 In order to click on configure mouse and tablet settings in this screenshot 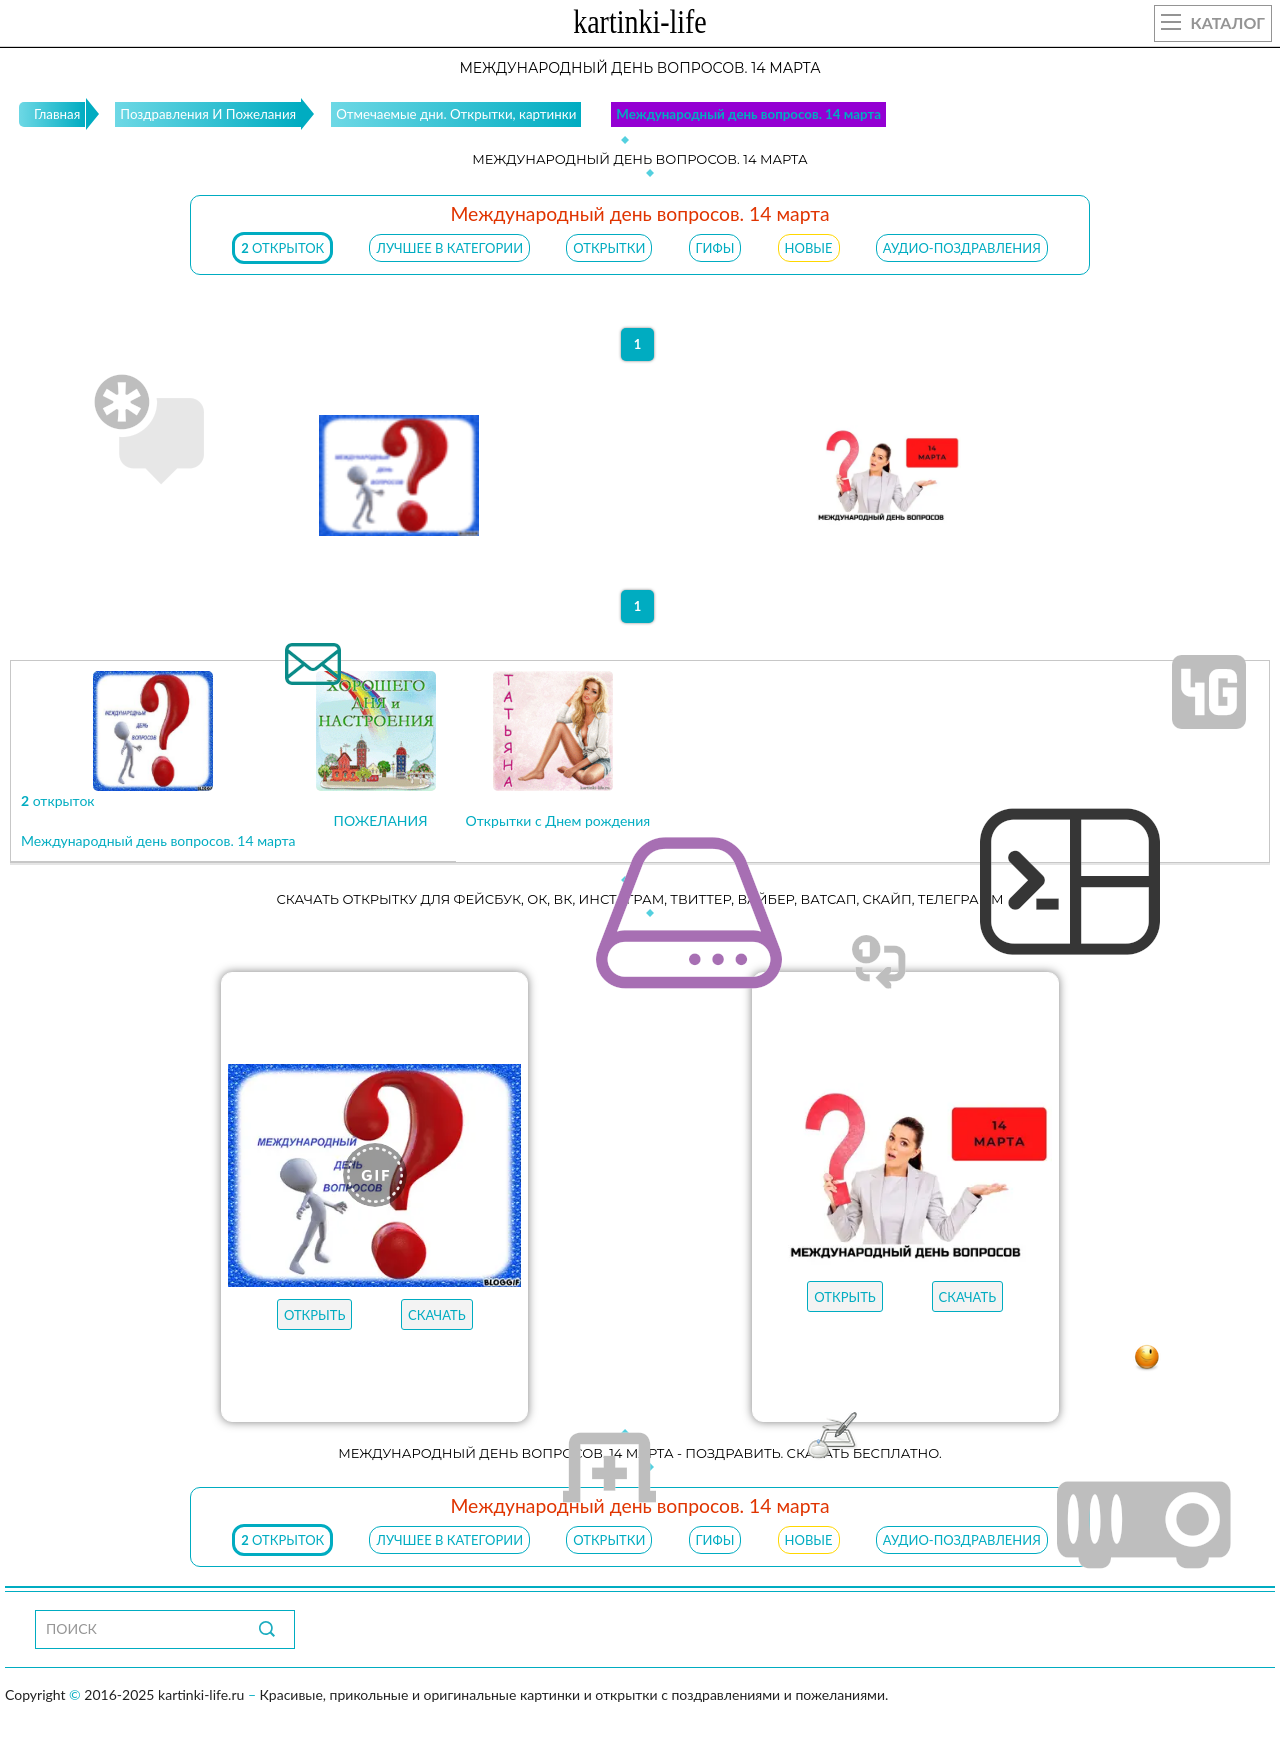, I will do `click(832, 1436)`.